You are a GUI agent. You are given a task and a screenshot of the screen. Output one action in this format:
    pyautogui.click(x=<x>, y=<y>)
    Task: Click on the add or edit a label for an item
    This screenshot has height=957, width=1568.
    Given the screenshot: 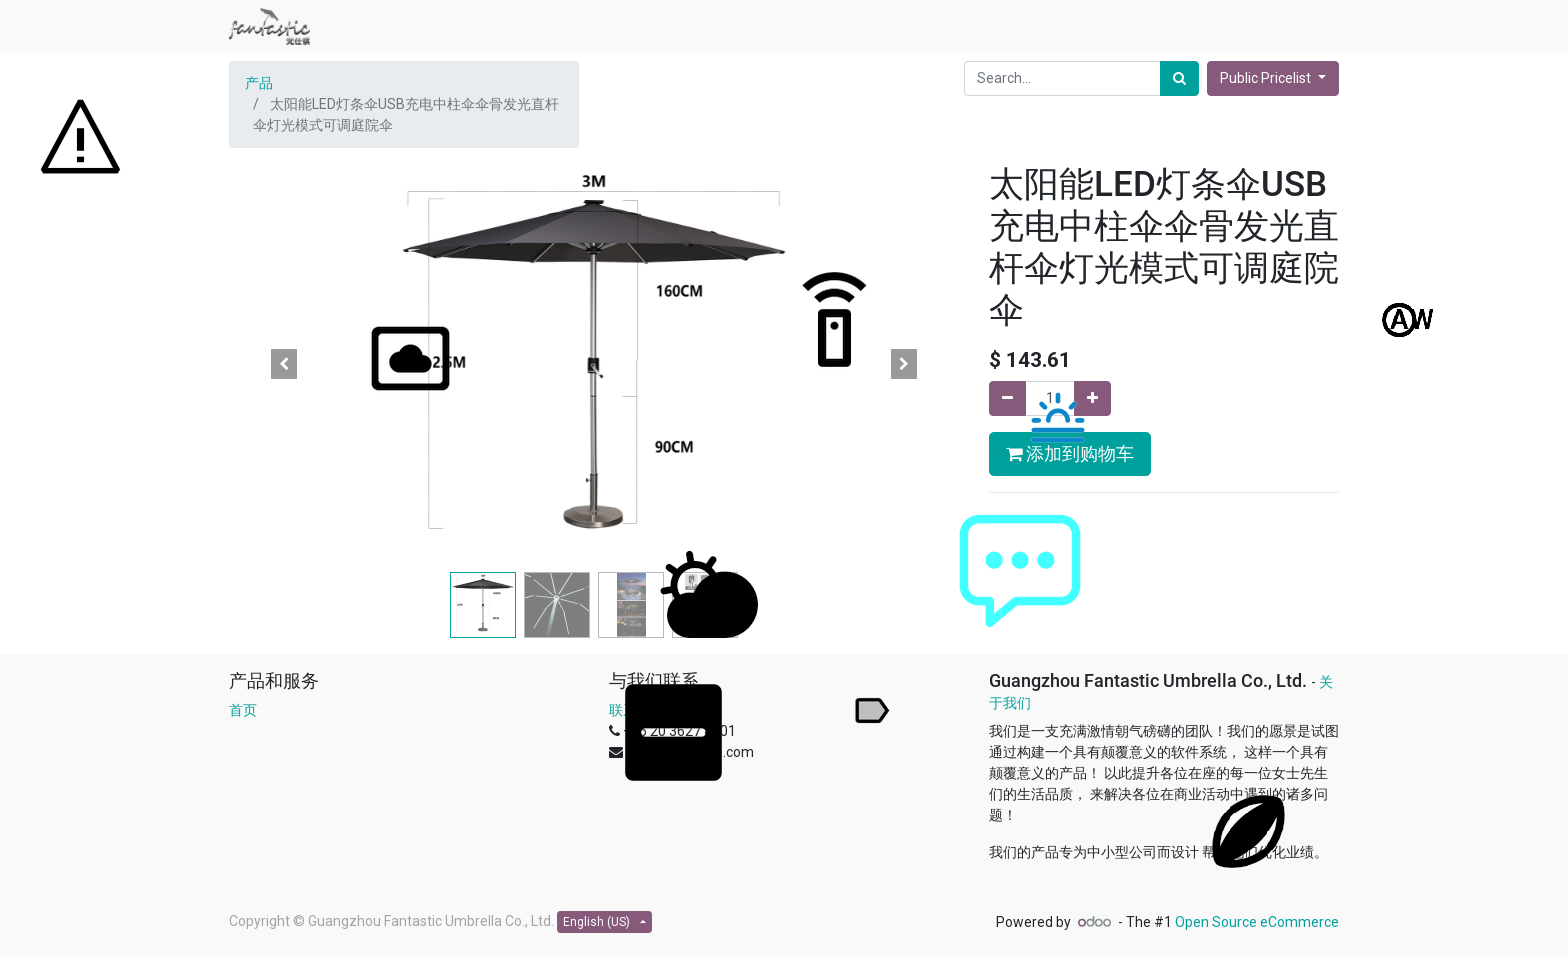 What is the action you would take?
    pyautogui.click(x=871, y=710)
    